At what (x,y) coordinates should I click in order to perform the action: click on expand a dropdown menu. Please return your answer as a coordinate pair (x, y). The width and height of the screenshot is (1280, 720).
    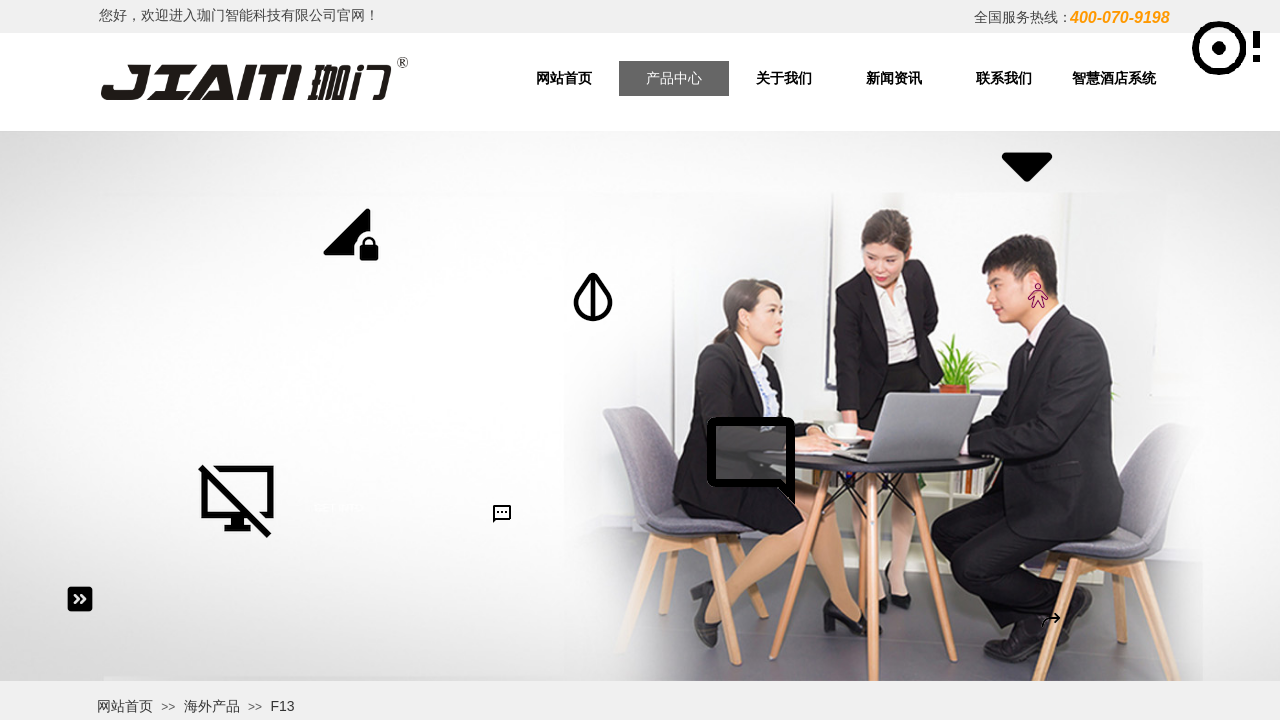
    Looking at the image, I should click on (1027, 165).